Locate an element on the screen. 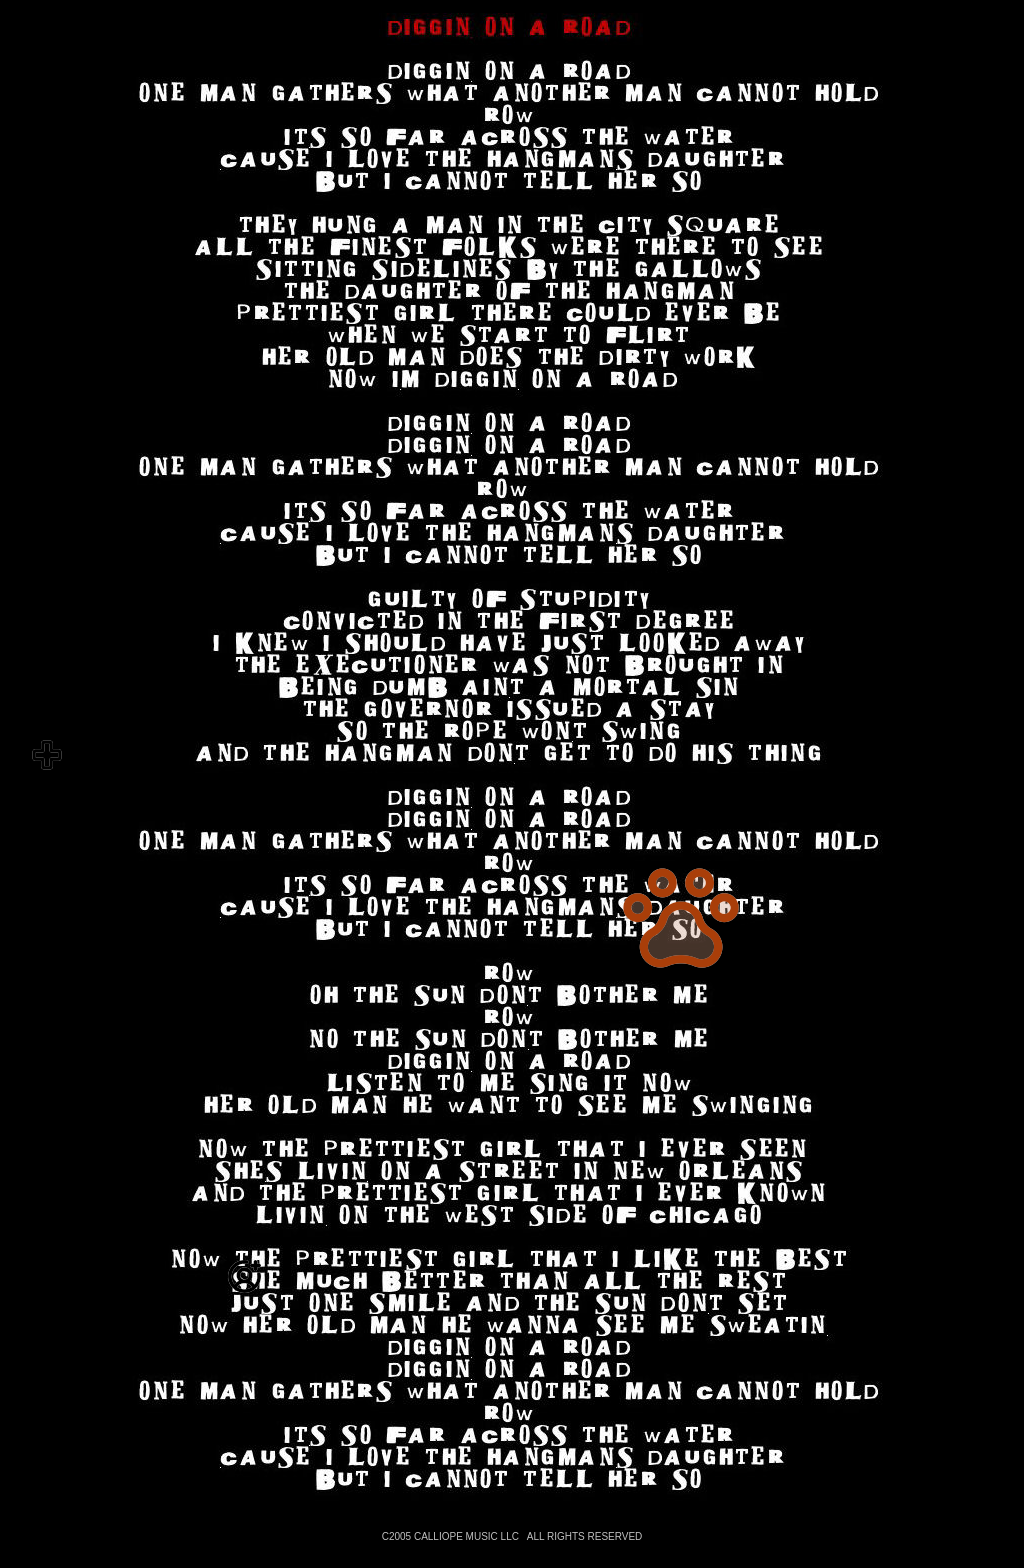  add a new user or contact is located at coordinates (244, 1276).